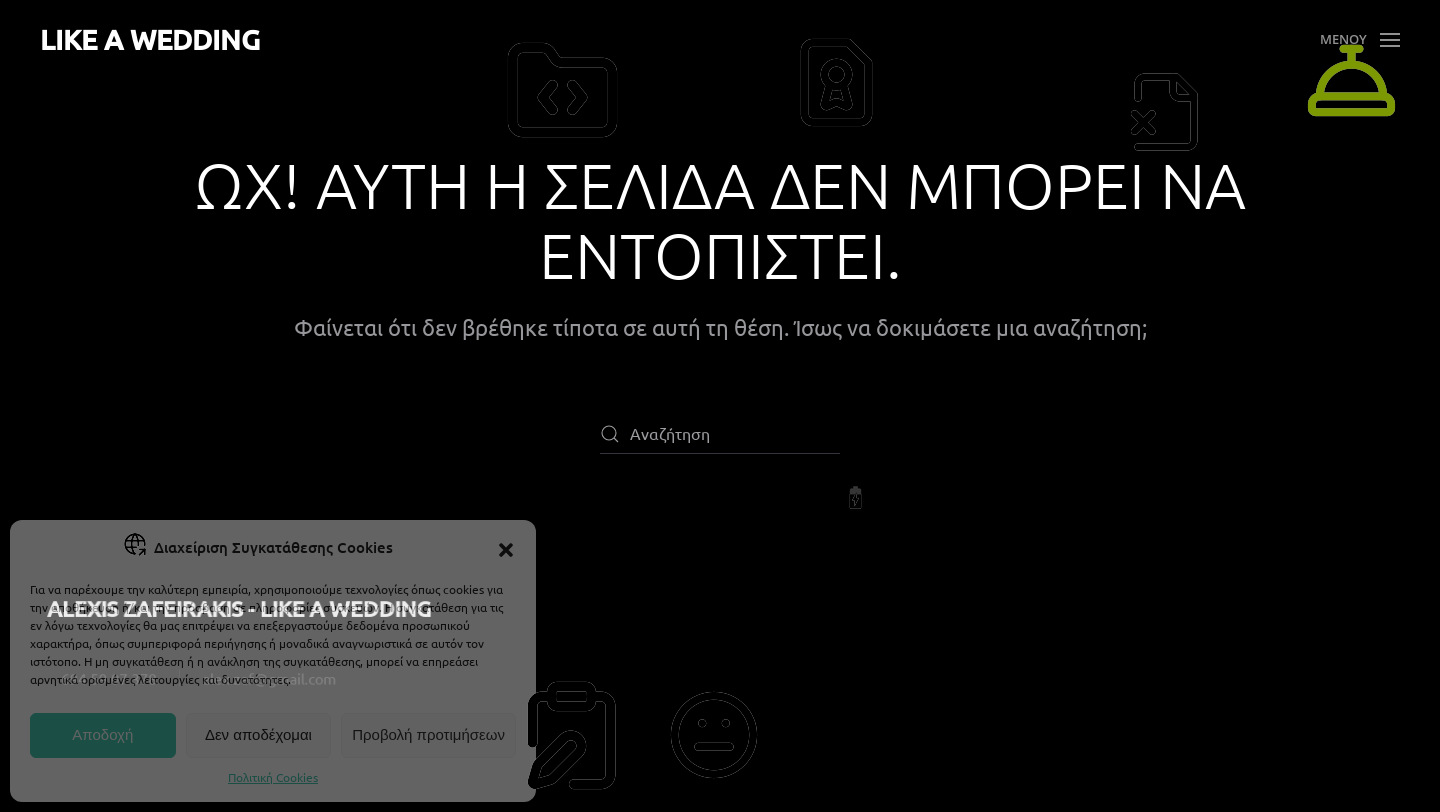 The width and height of the screenshot is (1440, 812). What do you see at coordinates (571, 735) in the screenshot?
I see `edit clipboard contents` at bounding box center [571, 735].